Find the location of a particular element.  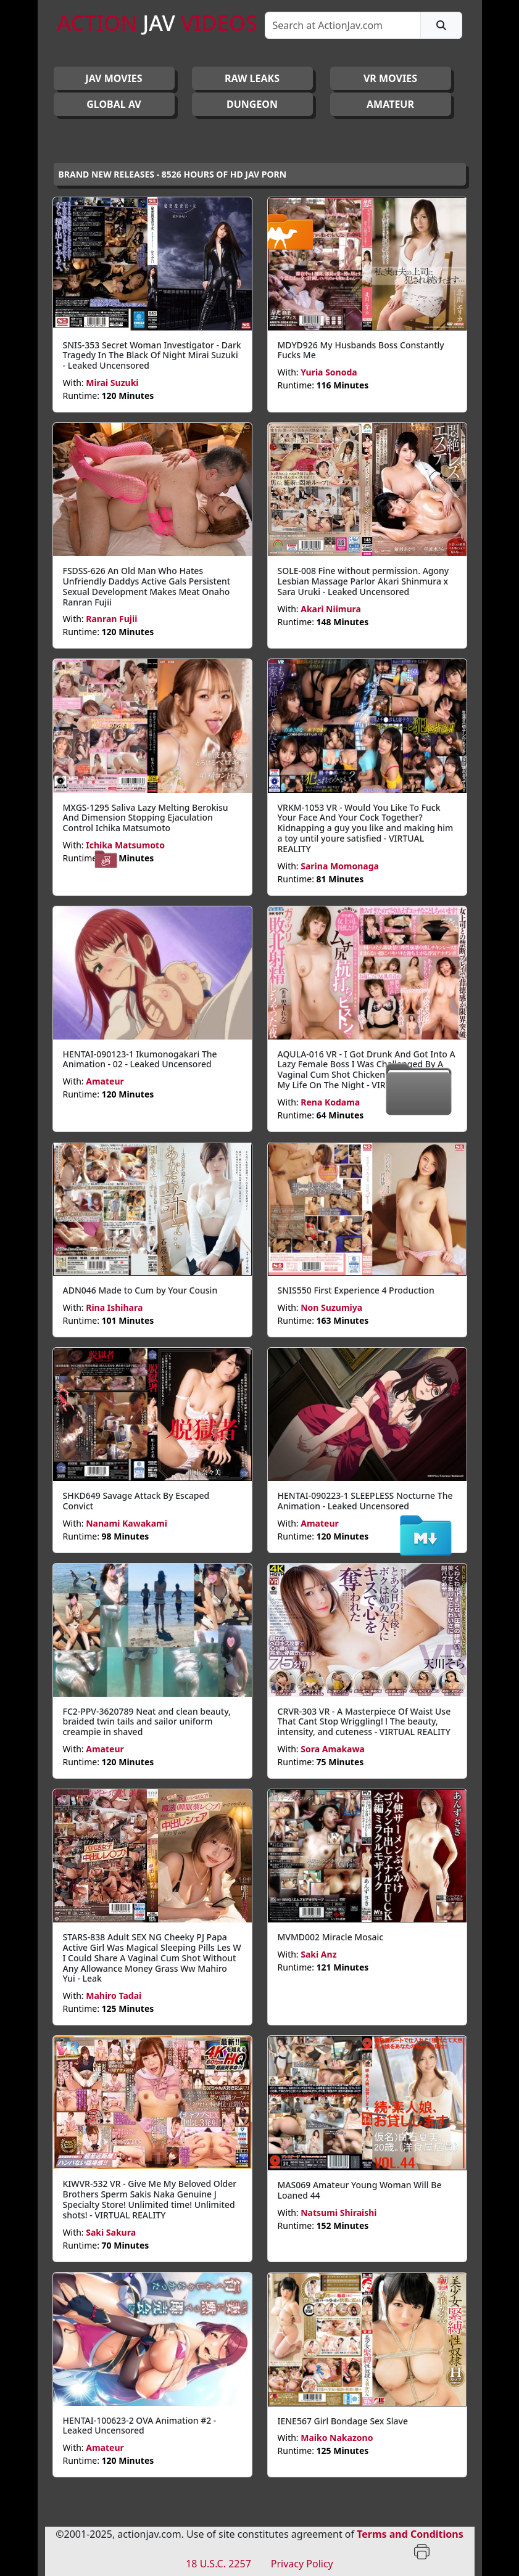

folder containing markdown files is located at coordinates (425, 1536).